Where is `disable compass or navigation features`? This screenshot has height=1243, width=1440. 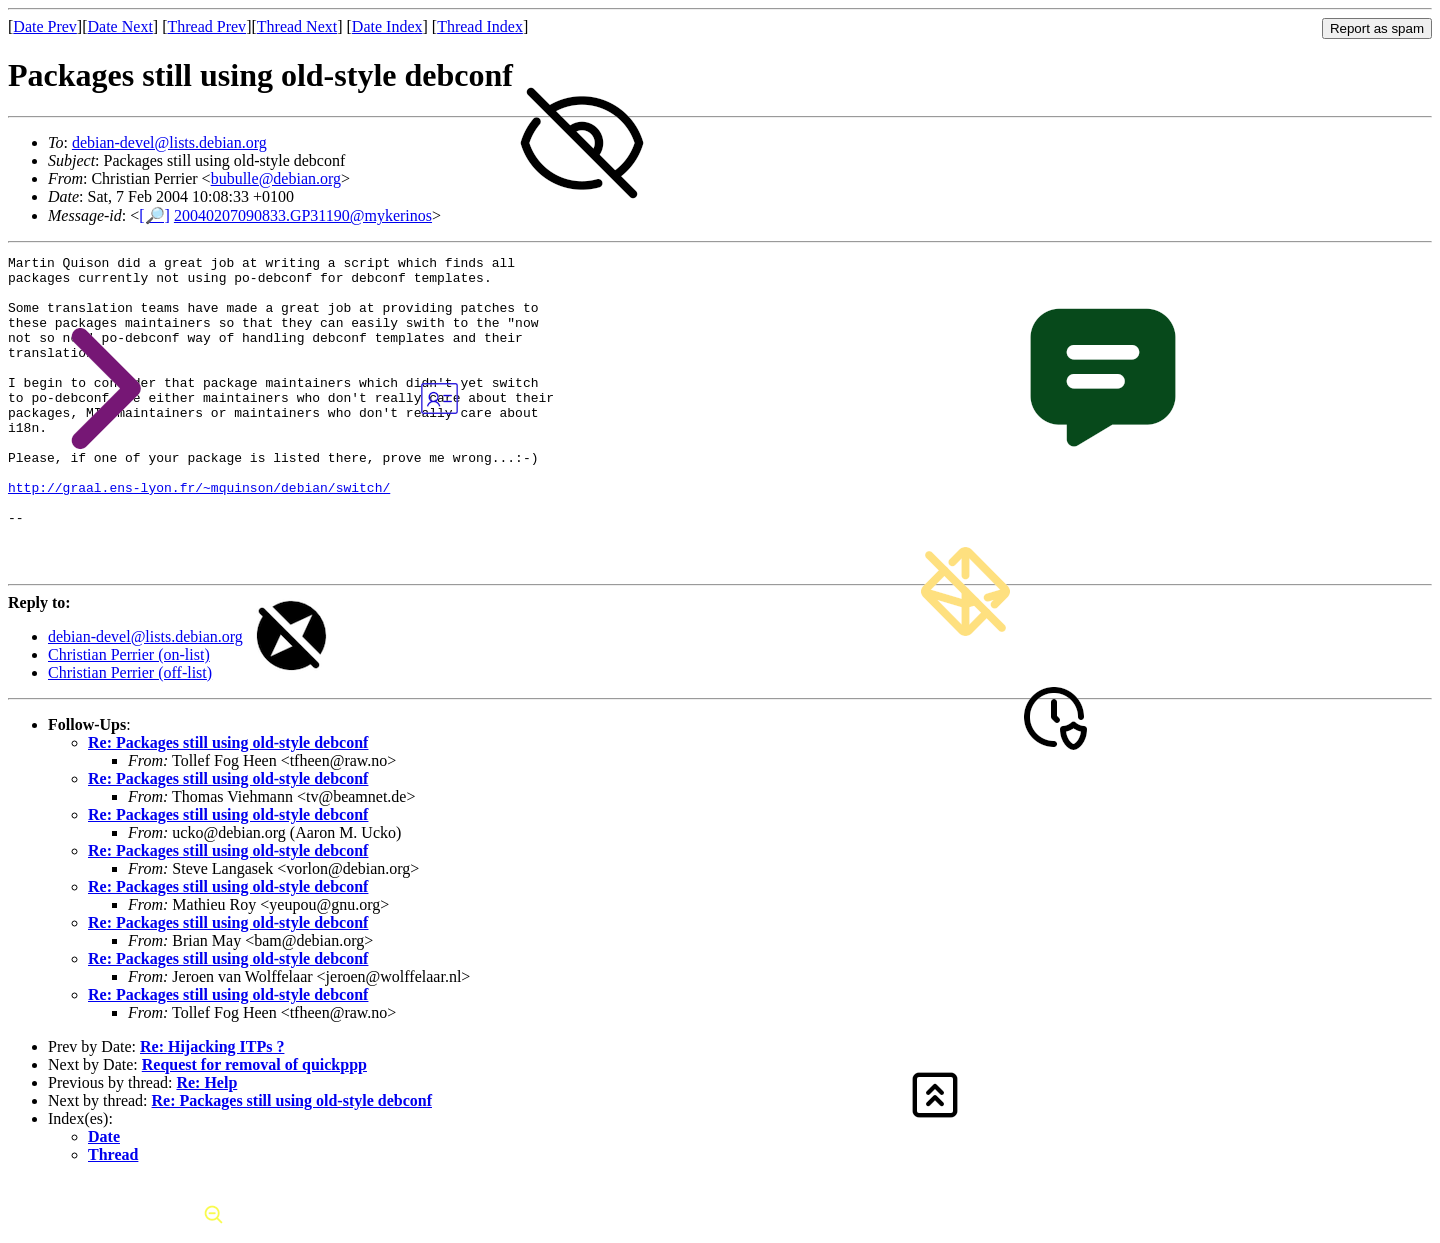 disable compass or navigation features is located at coordinates (291, 635).